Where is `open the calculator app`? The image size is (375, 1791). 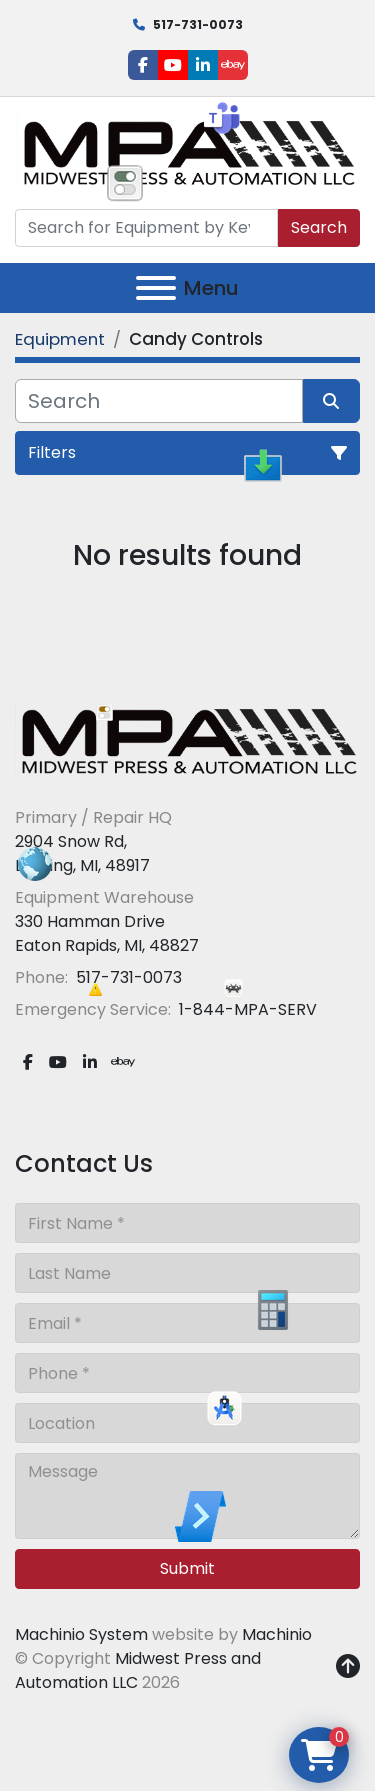 open the calculator app is located at coordinates (273, 1310).